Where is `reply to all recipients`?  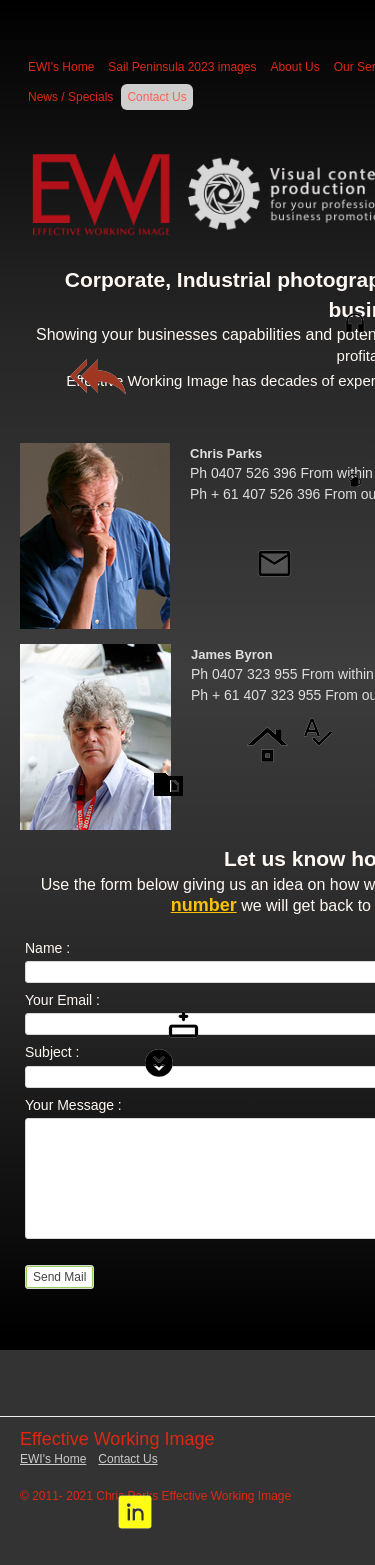
reply to all recipients is located at coordinates (98, 376).